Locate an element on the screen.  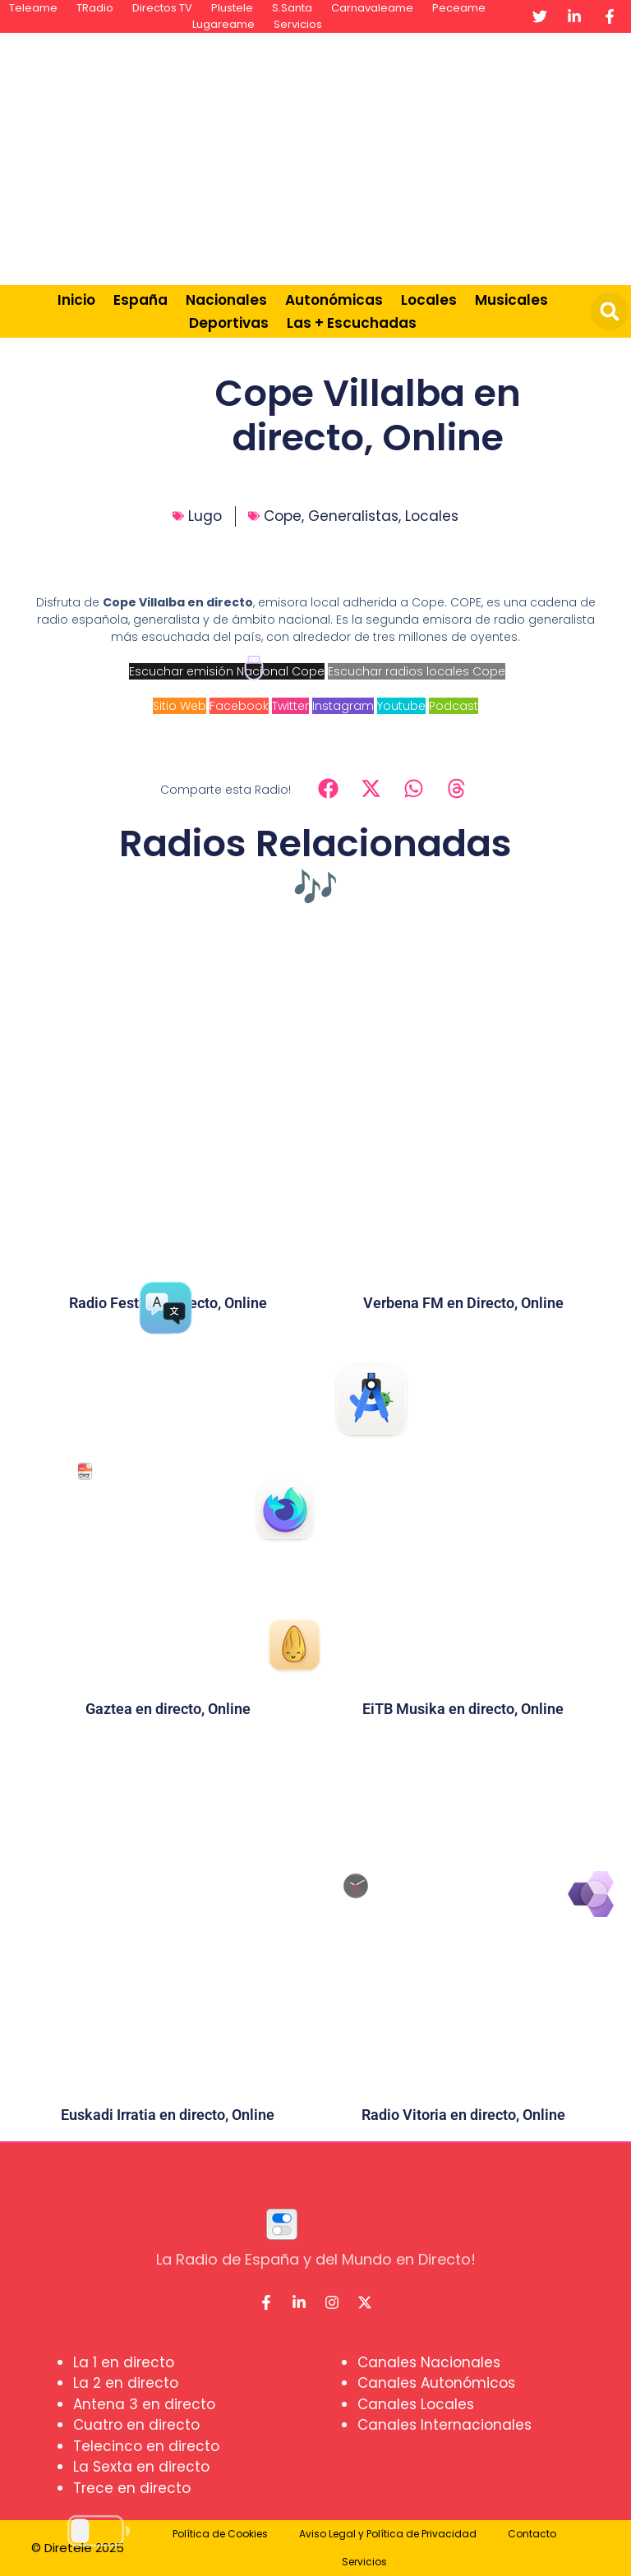
open android studio is located at coordinates (371, 1399).